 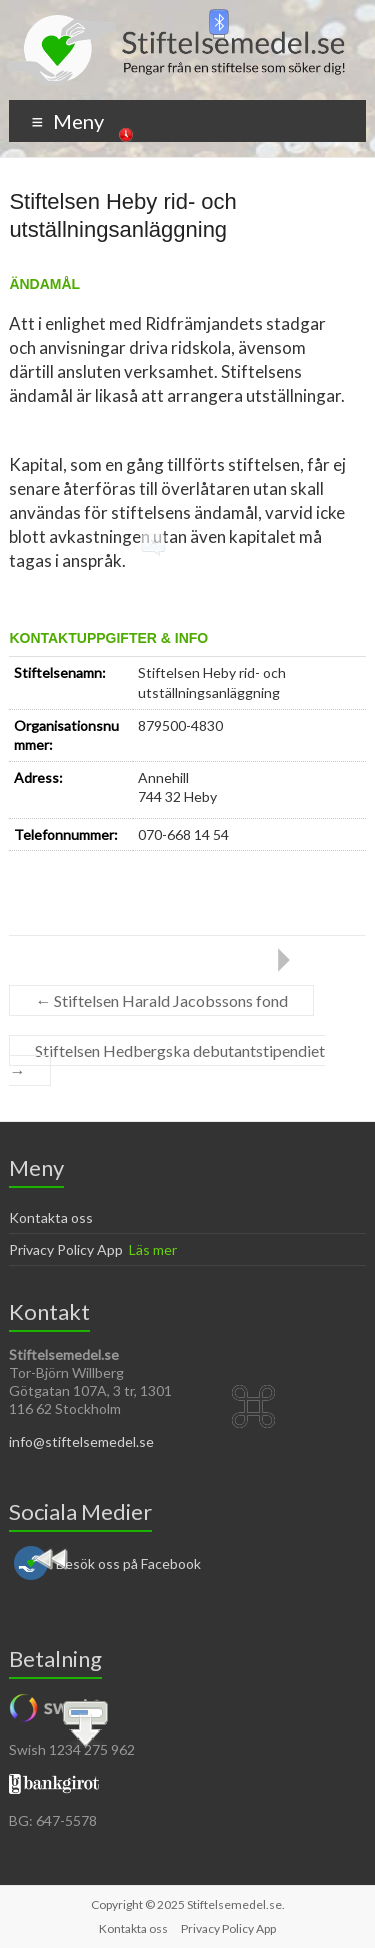 What do you see at coordinates (85, 1723) in the screenshot?
I see `access your downloads folder` at bounding box center [85, 1723].